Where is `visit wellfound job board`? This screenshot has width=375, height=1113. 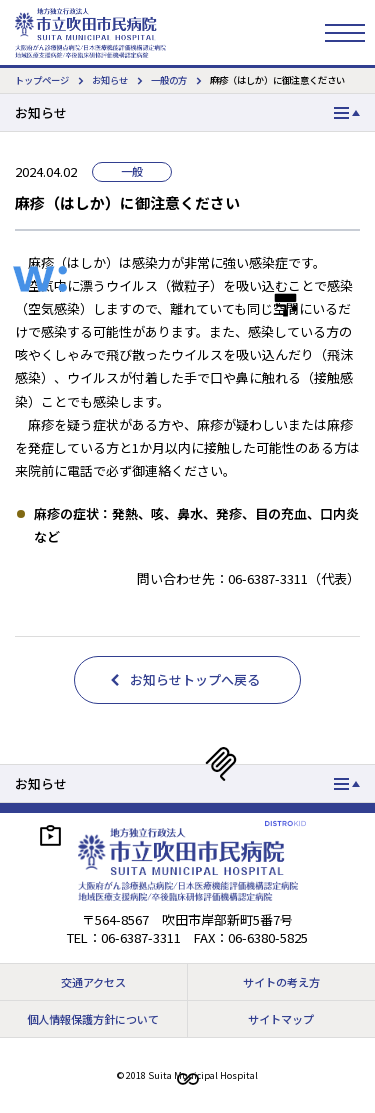
visit wellfound job board is located at coordinates (40, 279).